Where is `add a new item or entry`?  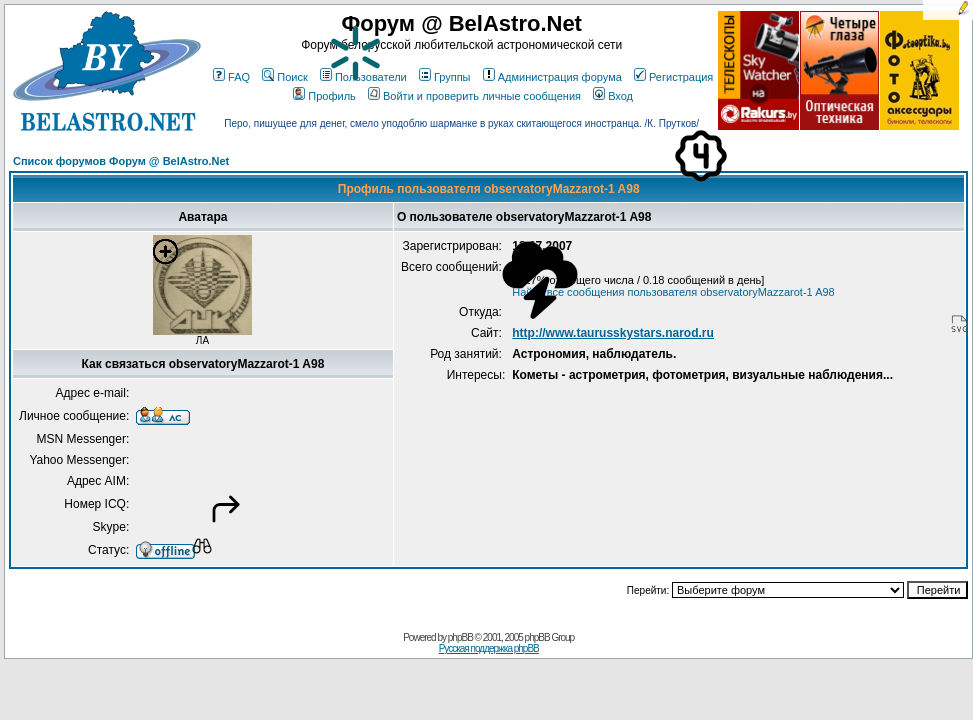
add a new item or entry is located at coordinates (165, 251).